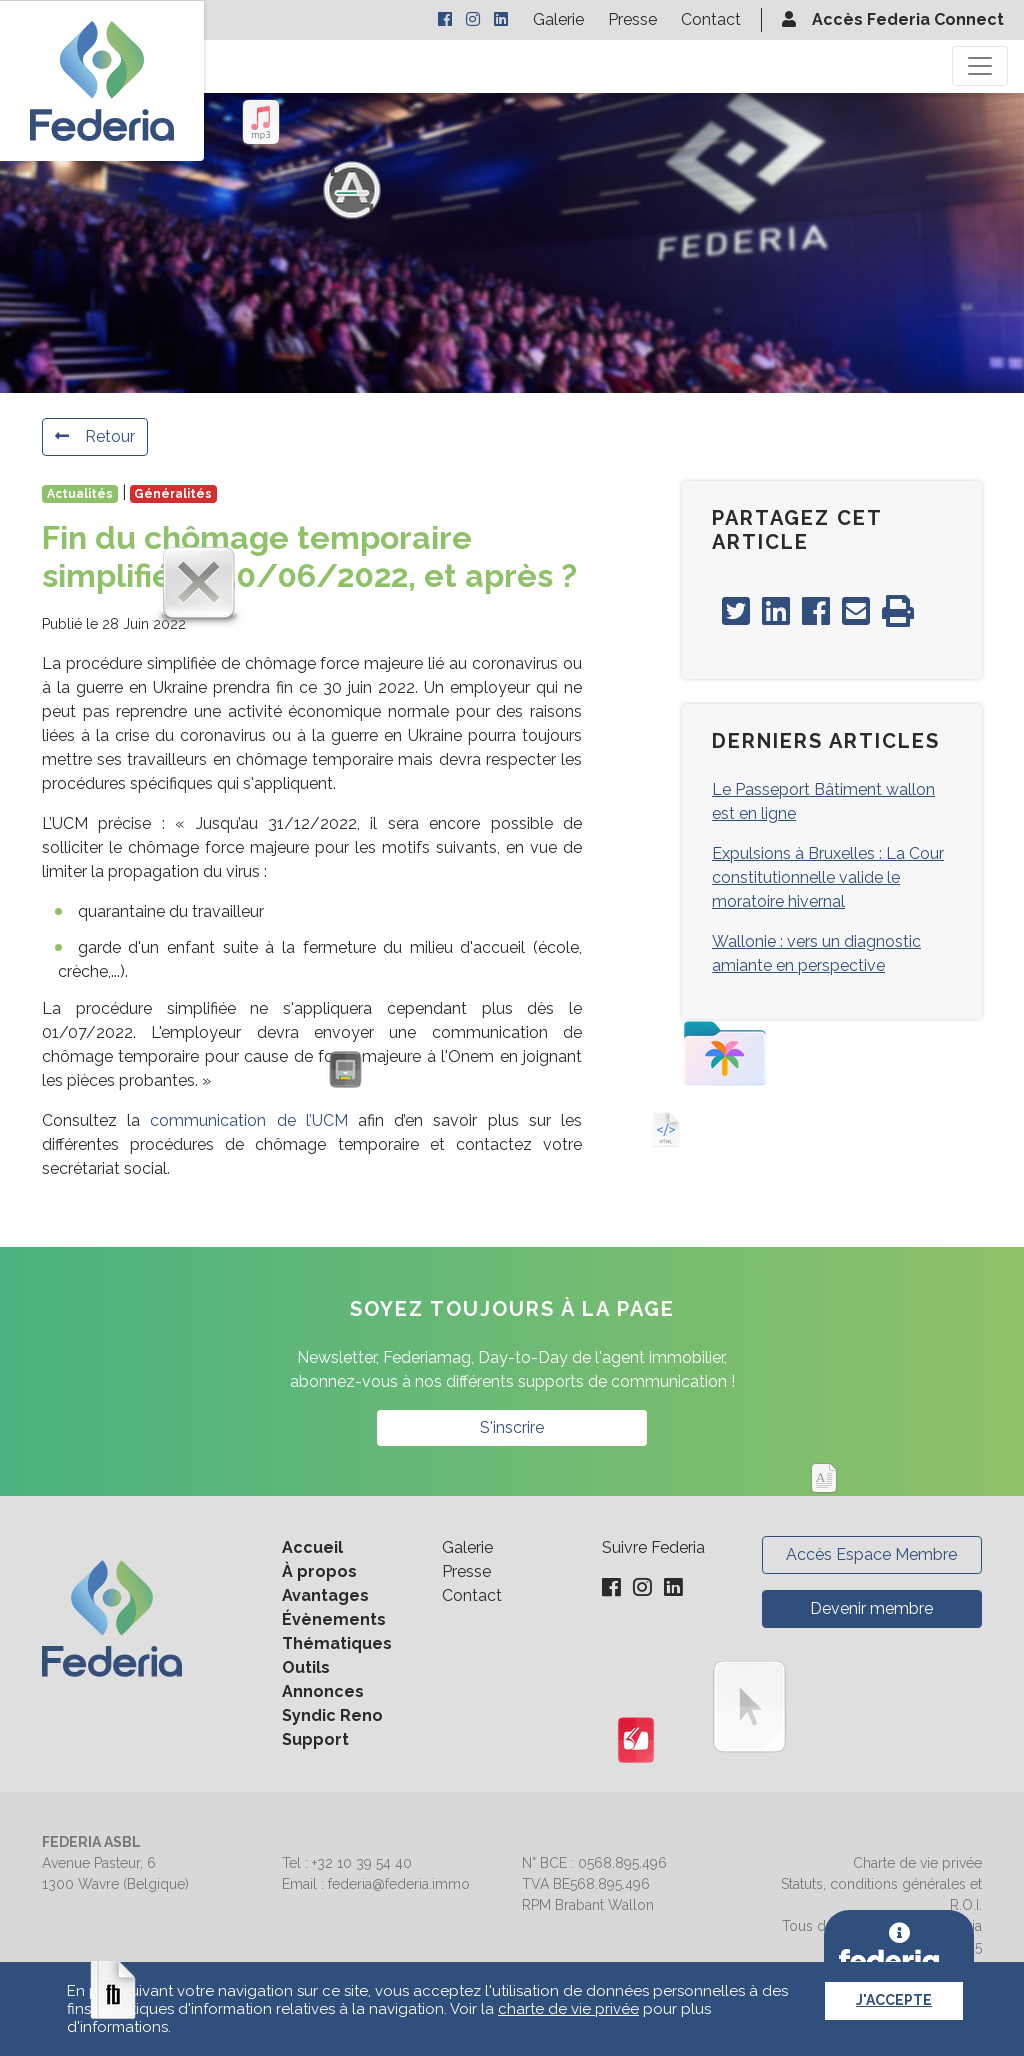 The image size is (1024, 2056). Describe the element at coordinates (724, 1055) in the screenshot. I see `open google palm ai project folder` at that location.